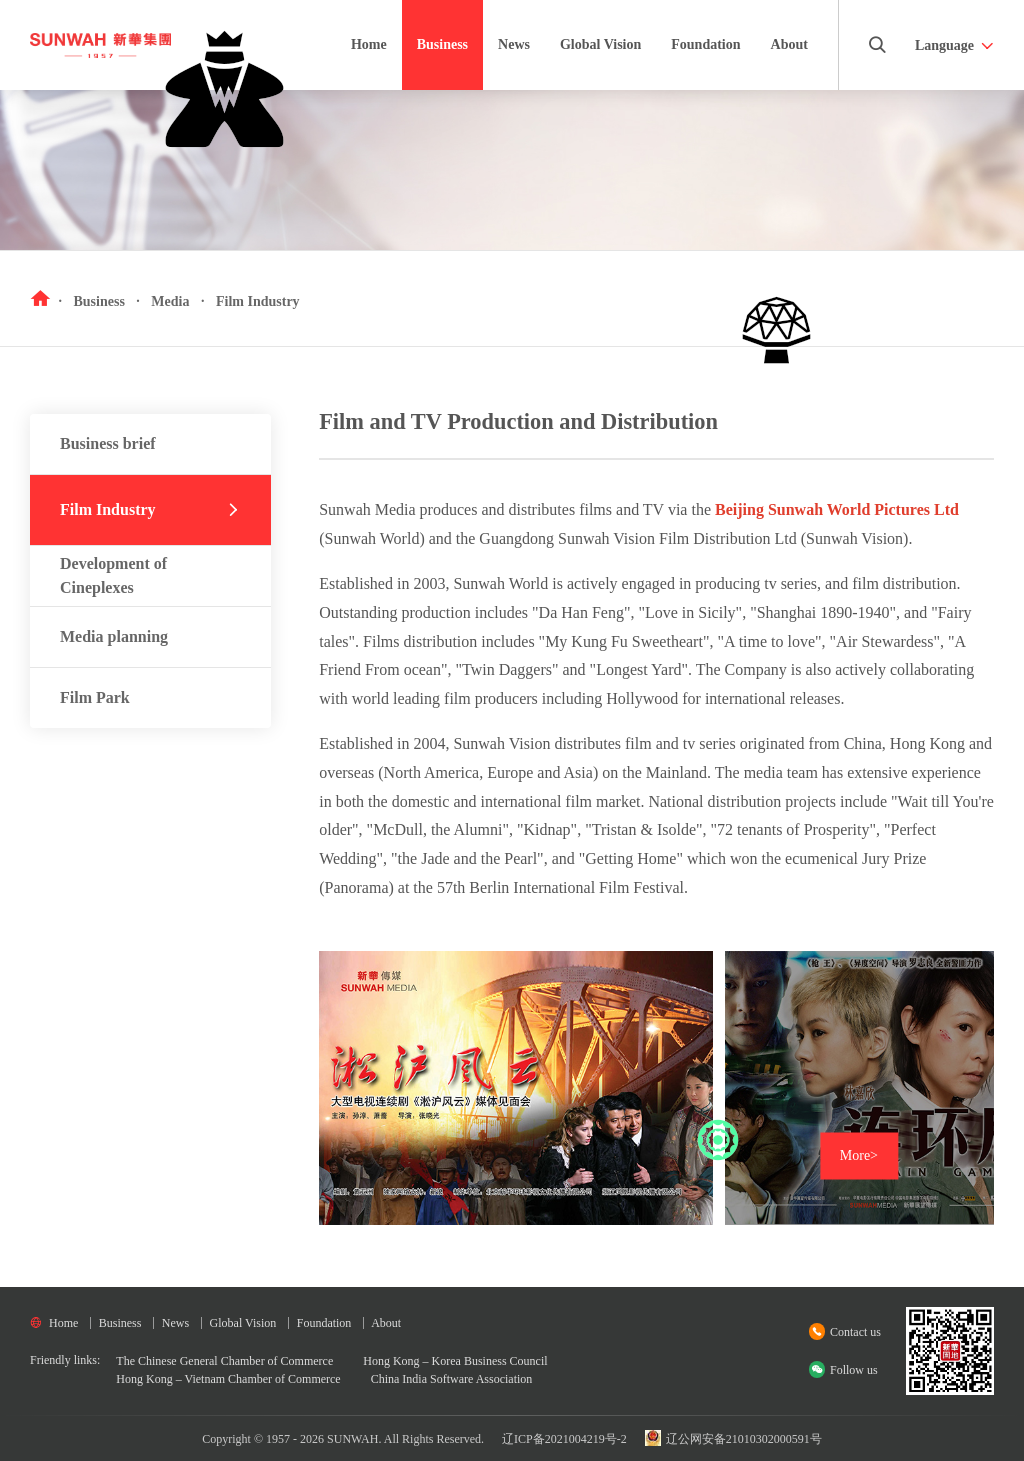 This screenshot has width=1024, height=1461. I want to click on select the king piece in a board game, so click(224, 92).